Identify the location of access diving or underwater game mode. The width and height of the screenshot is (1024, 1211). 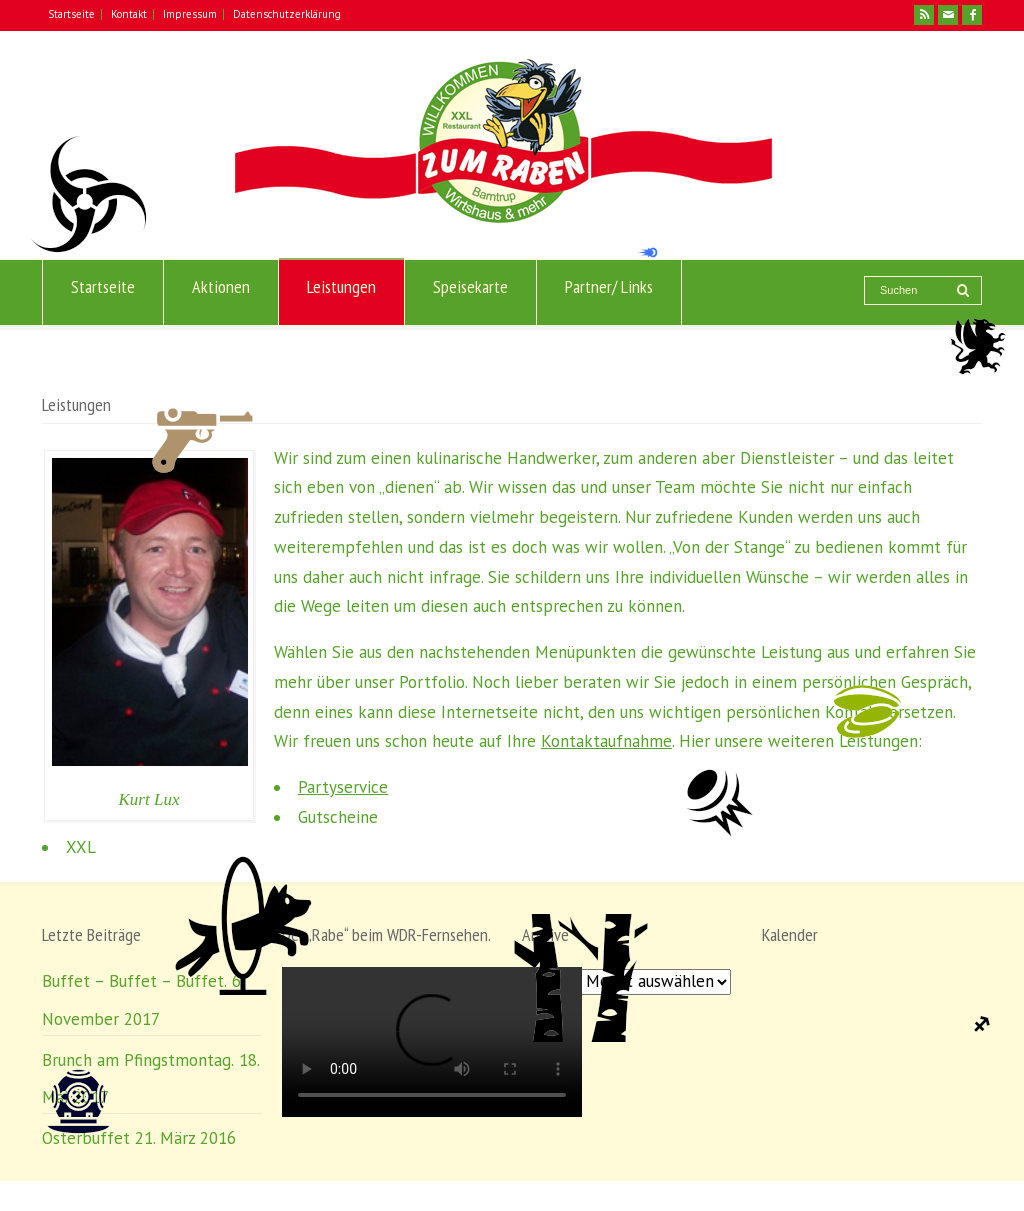
(78, 1101).